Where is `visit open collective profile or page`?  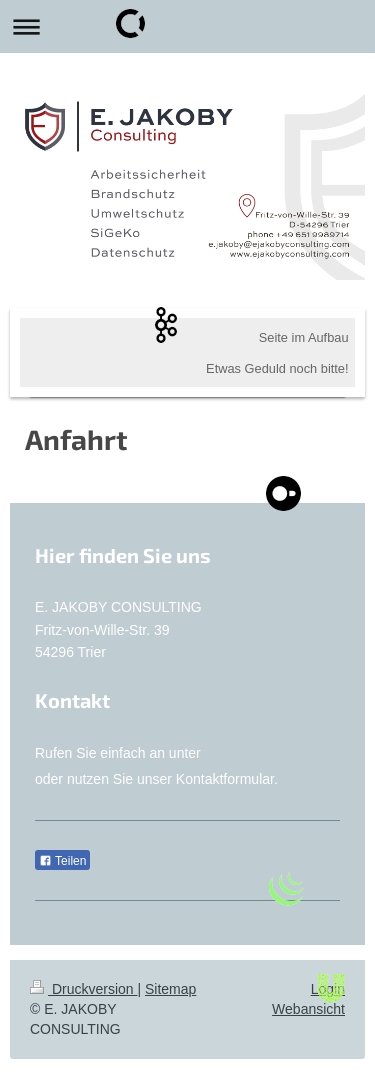
visit open collective profile or page is located at coordinates (130, 23).